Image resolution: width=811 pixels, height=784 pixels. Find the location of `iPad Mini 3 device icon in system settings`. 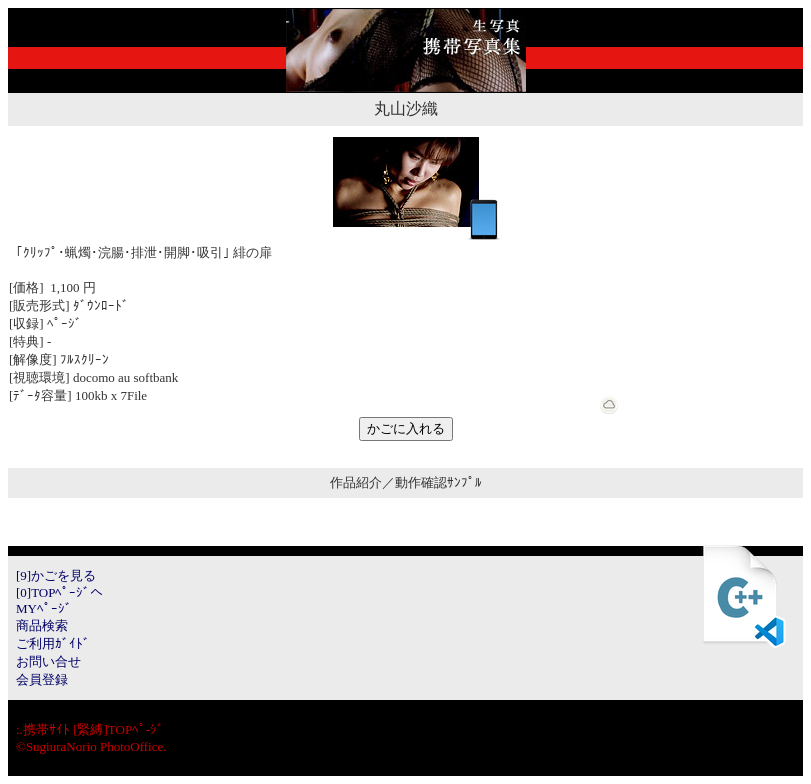

iPad Mini 3 device icon in system settings is located at coordinates (484, 216).